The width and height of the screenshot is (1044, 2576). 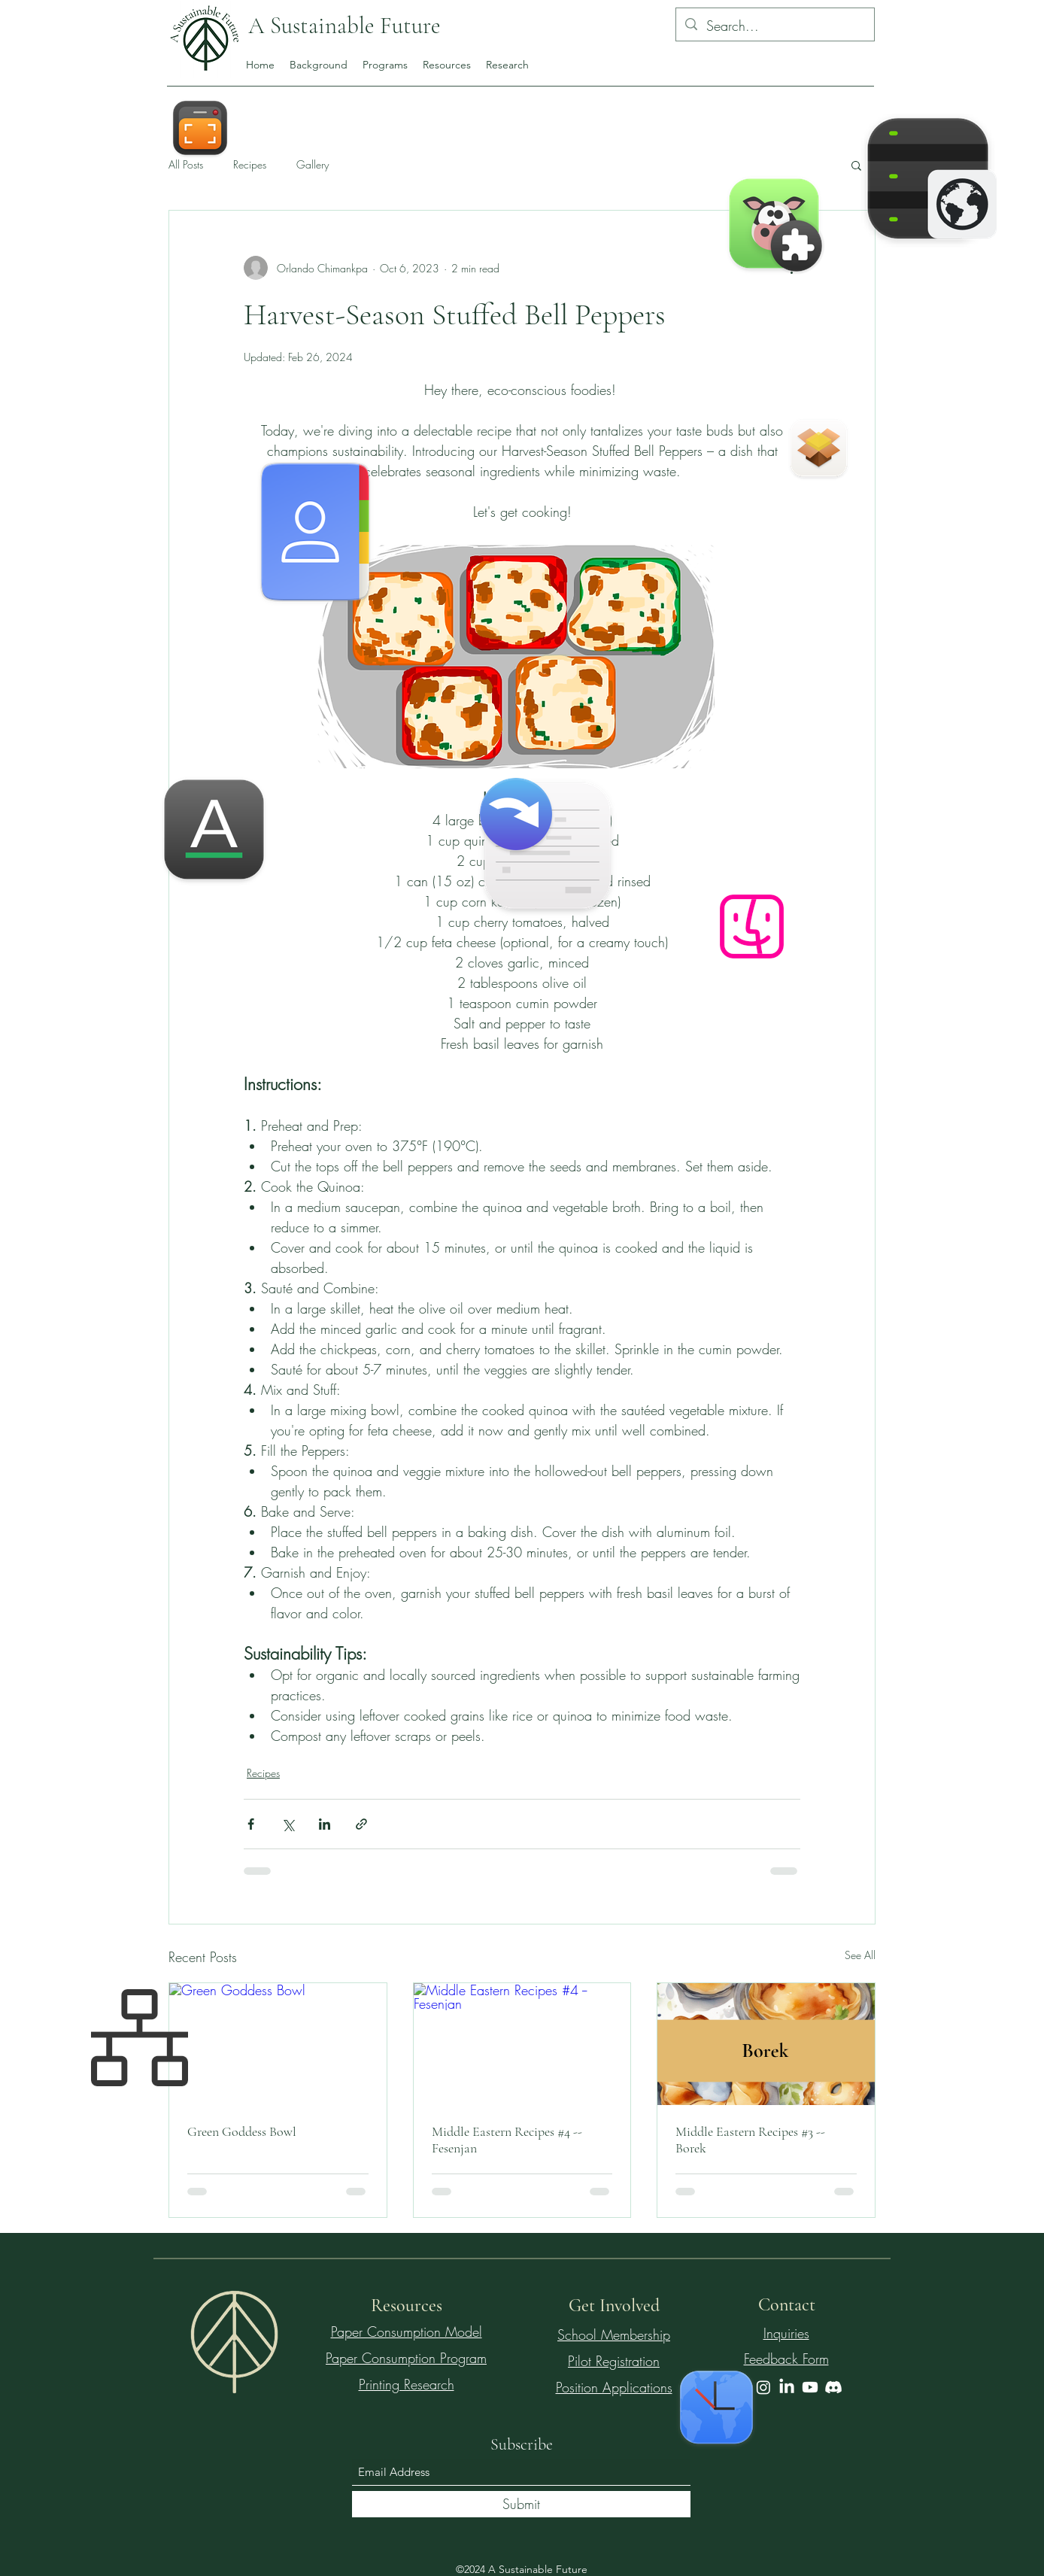 I want to click on open peek app for quick file previews, so click(x=200, y=128).